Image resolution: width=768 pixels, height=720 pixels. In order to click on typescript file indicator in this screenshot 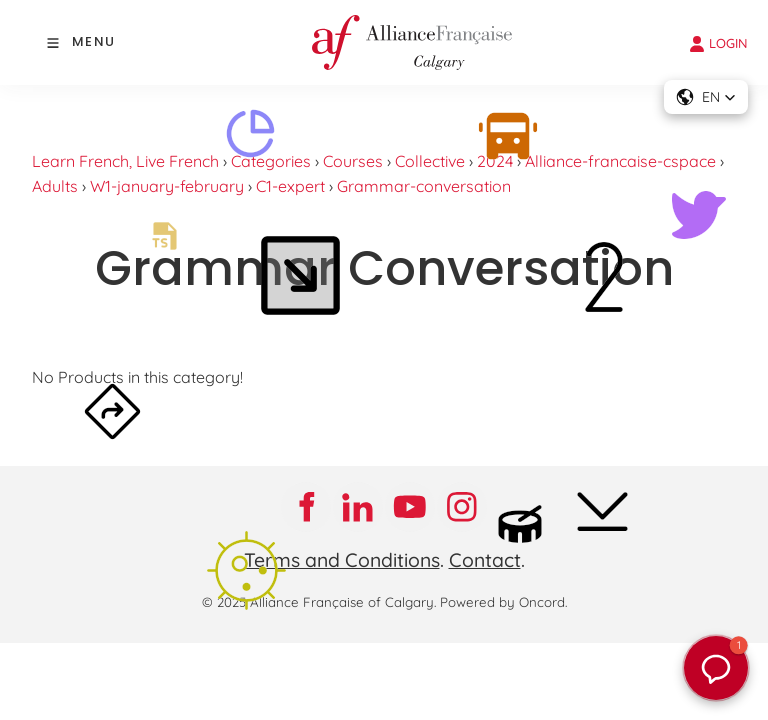, I will do `click(165, 236)`.